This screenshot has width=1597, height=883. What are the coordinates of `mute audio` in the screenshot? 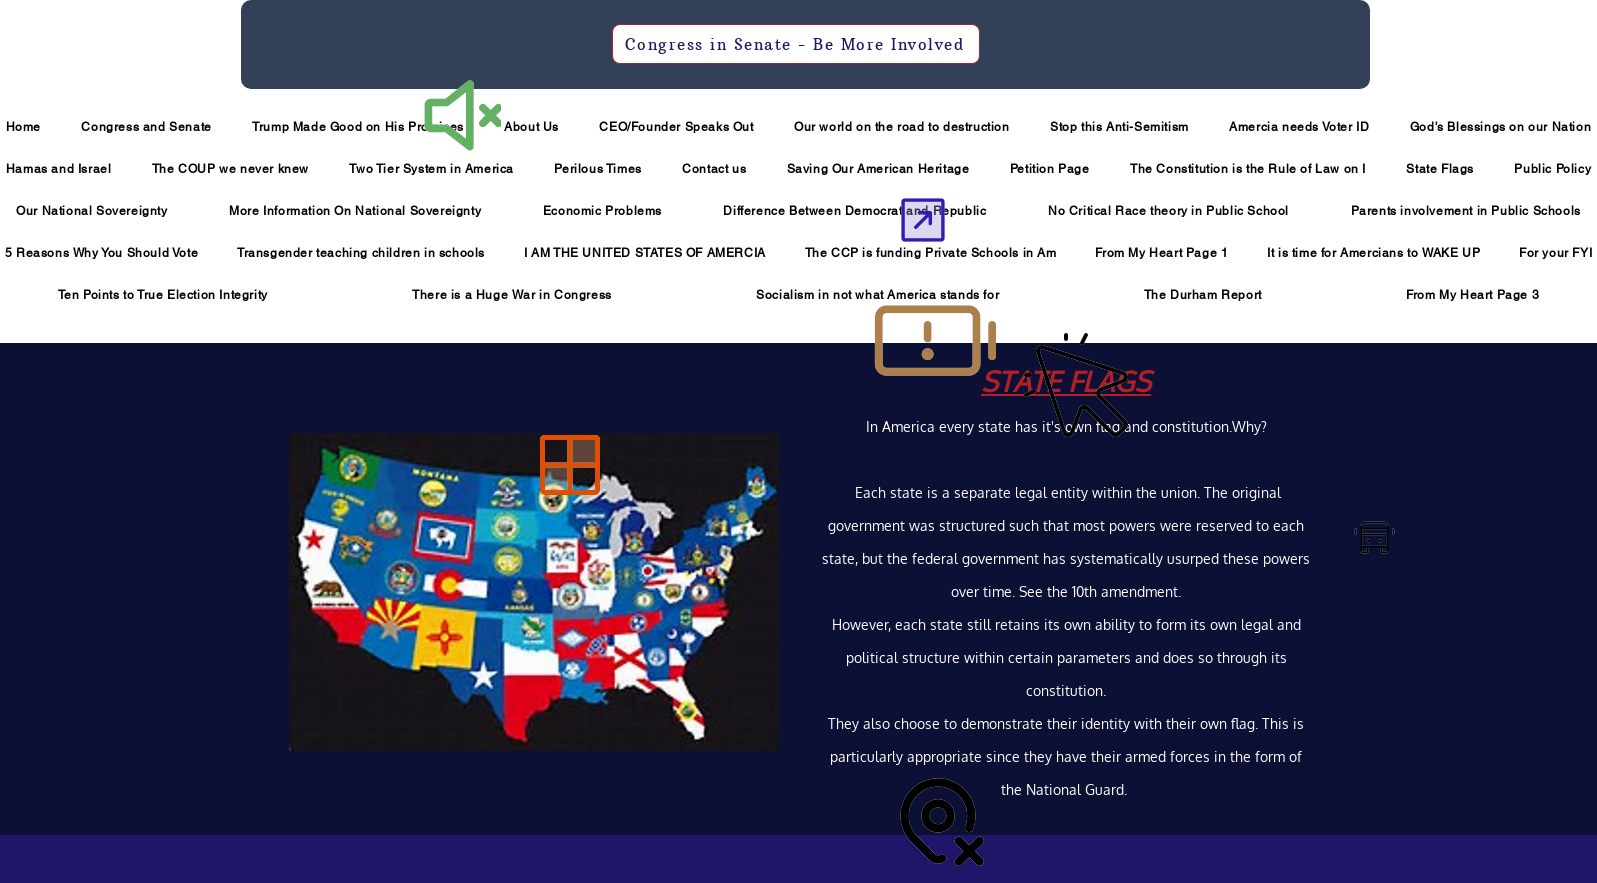 It's located at (459, 115).